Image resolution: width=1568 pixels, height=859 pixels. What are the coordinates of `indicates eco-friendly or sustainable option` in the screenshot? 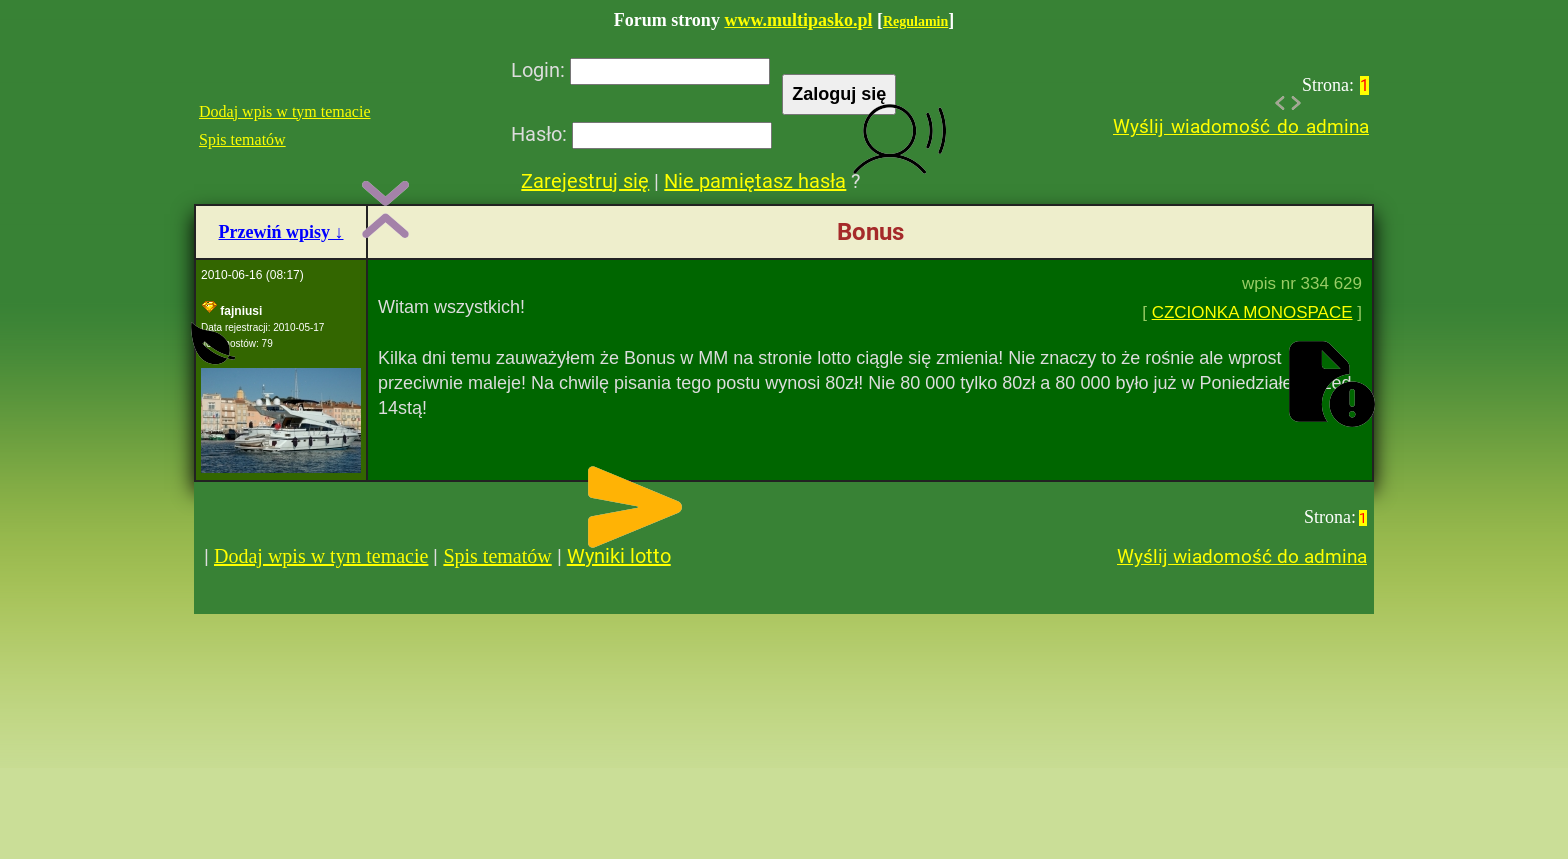 It's located at (213, 344).